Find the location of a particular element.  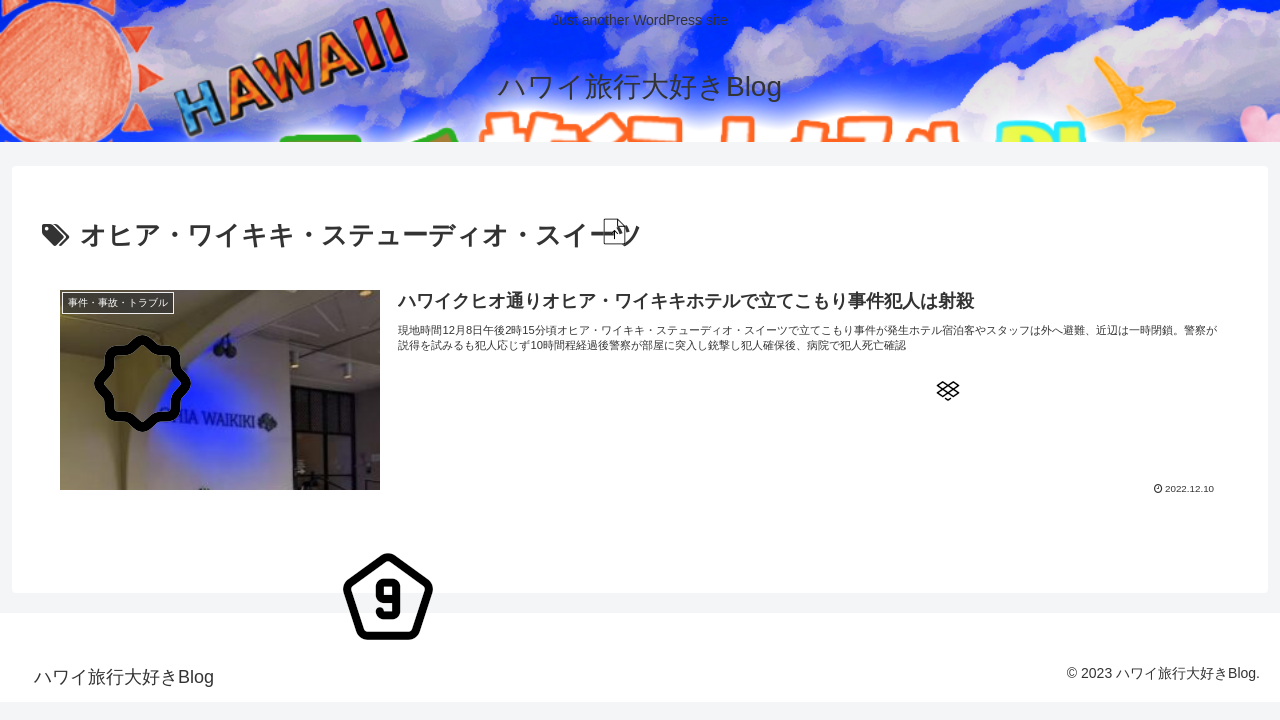

indicates step 9 in a multi-step process is located at coordinates (388, 599).